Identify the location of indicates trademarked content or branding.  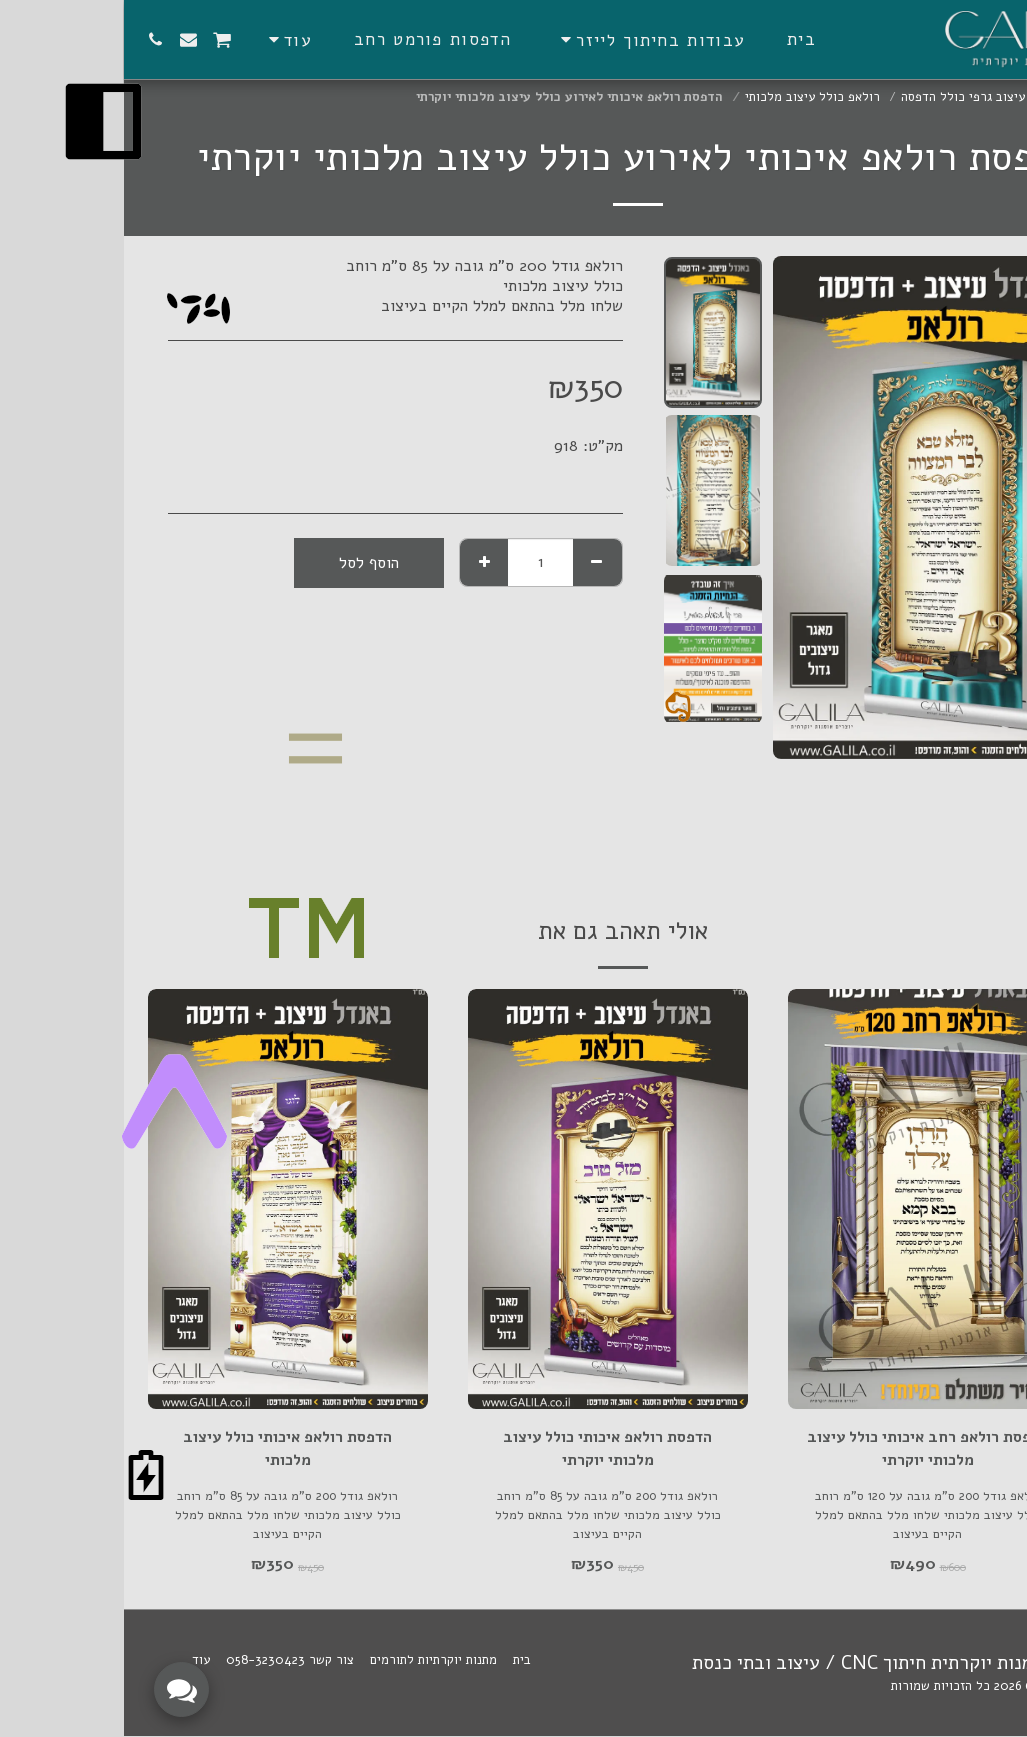
(309, 928).